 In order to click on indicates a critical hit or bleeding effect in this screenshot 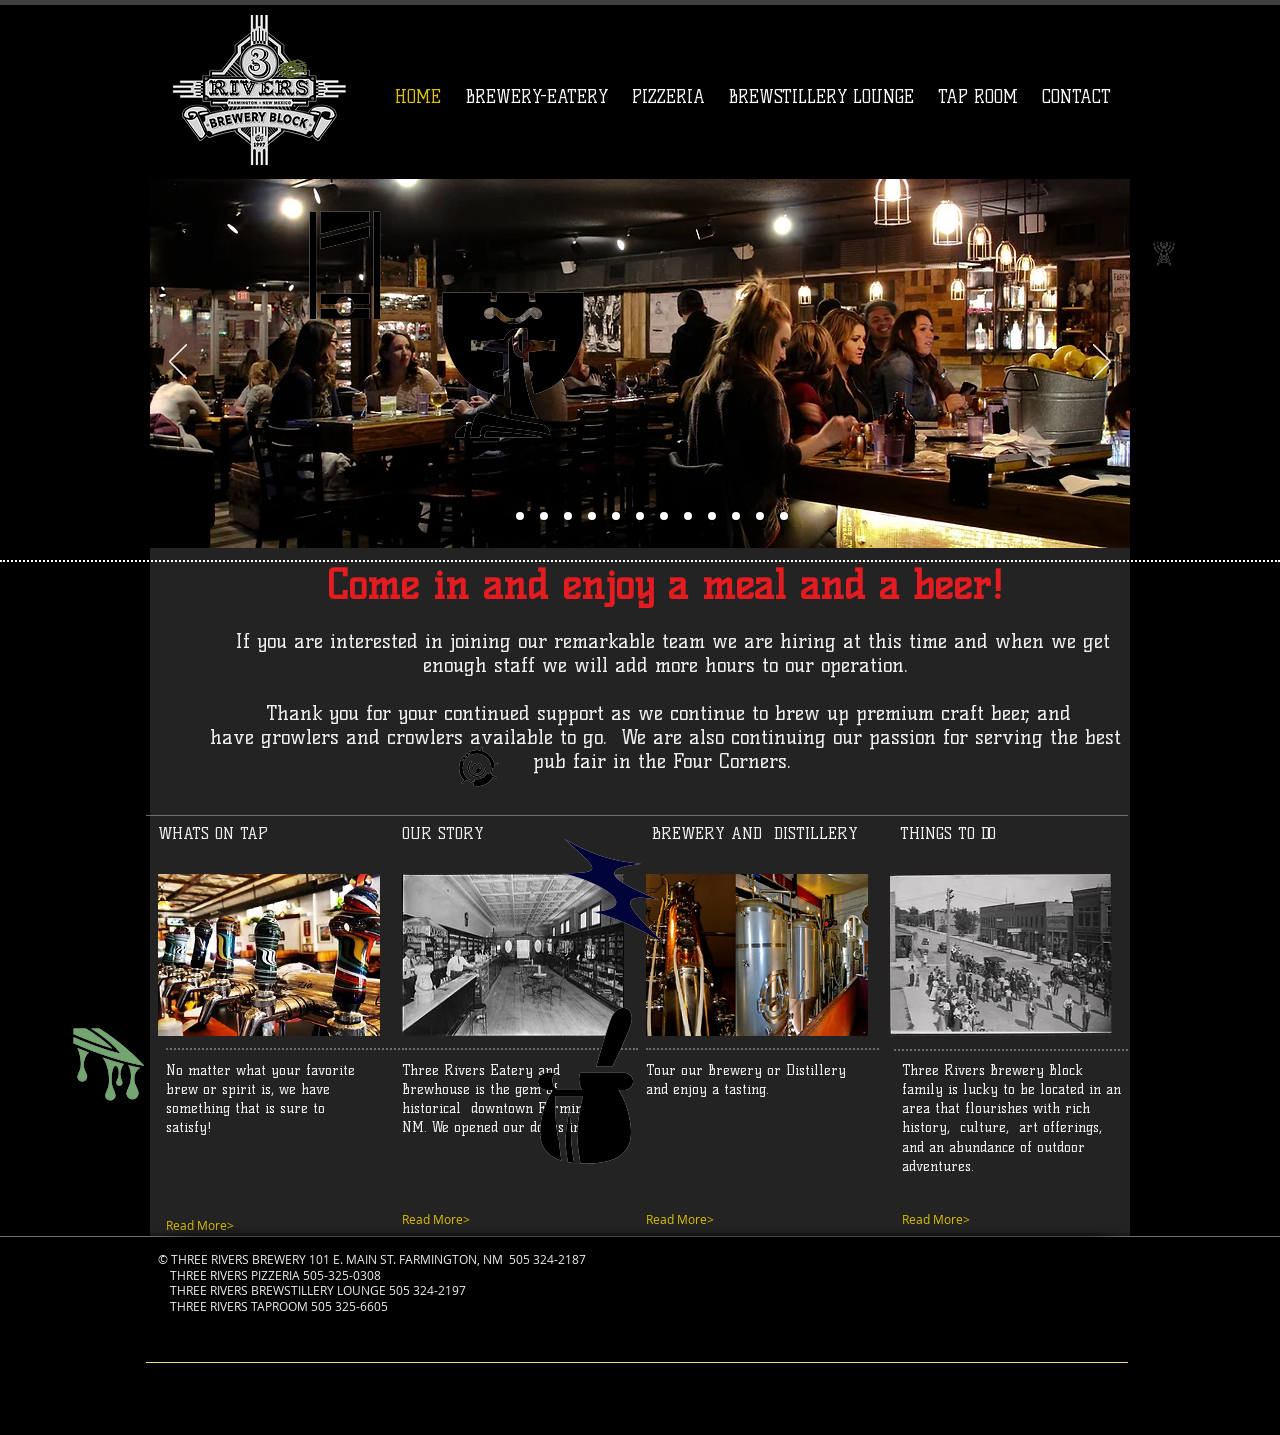, I will do `click(109, 1064)`.